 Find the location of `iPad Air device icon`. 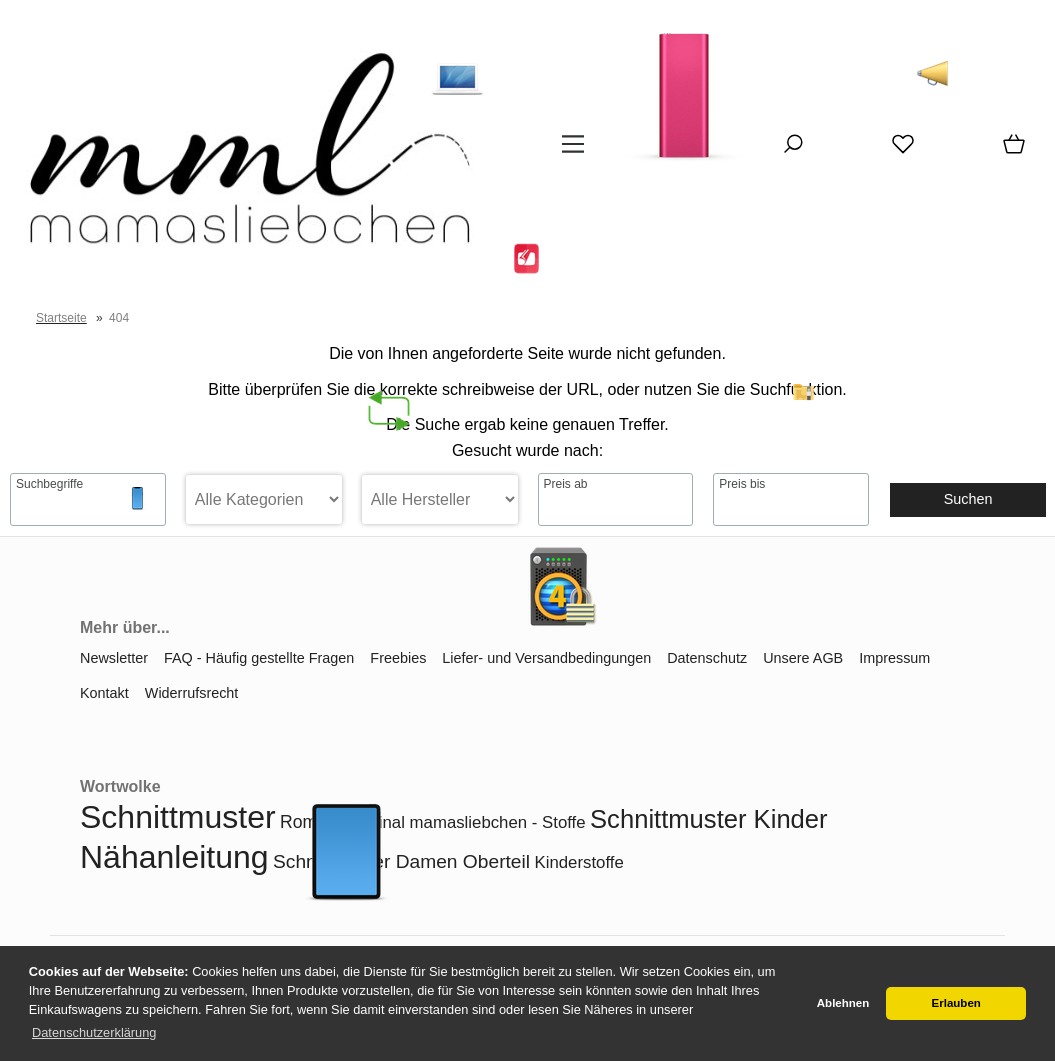

iPad Air device icon is located at coordinates (346, 852).